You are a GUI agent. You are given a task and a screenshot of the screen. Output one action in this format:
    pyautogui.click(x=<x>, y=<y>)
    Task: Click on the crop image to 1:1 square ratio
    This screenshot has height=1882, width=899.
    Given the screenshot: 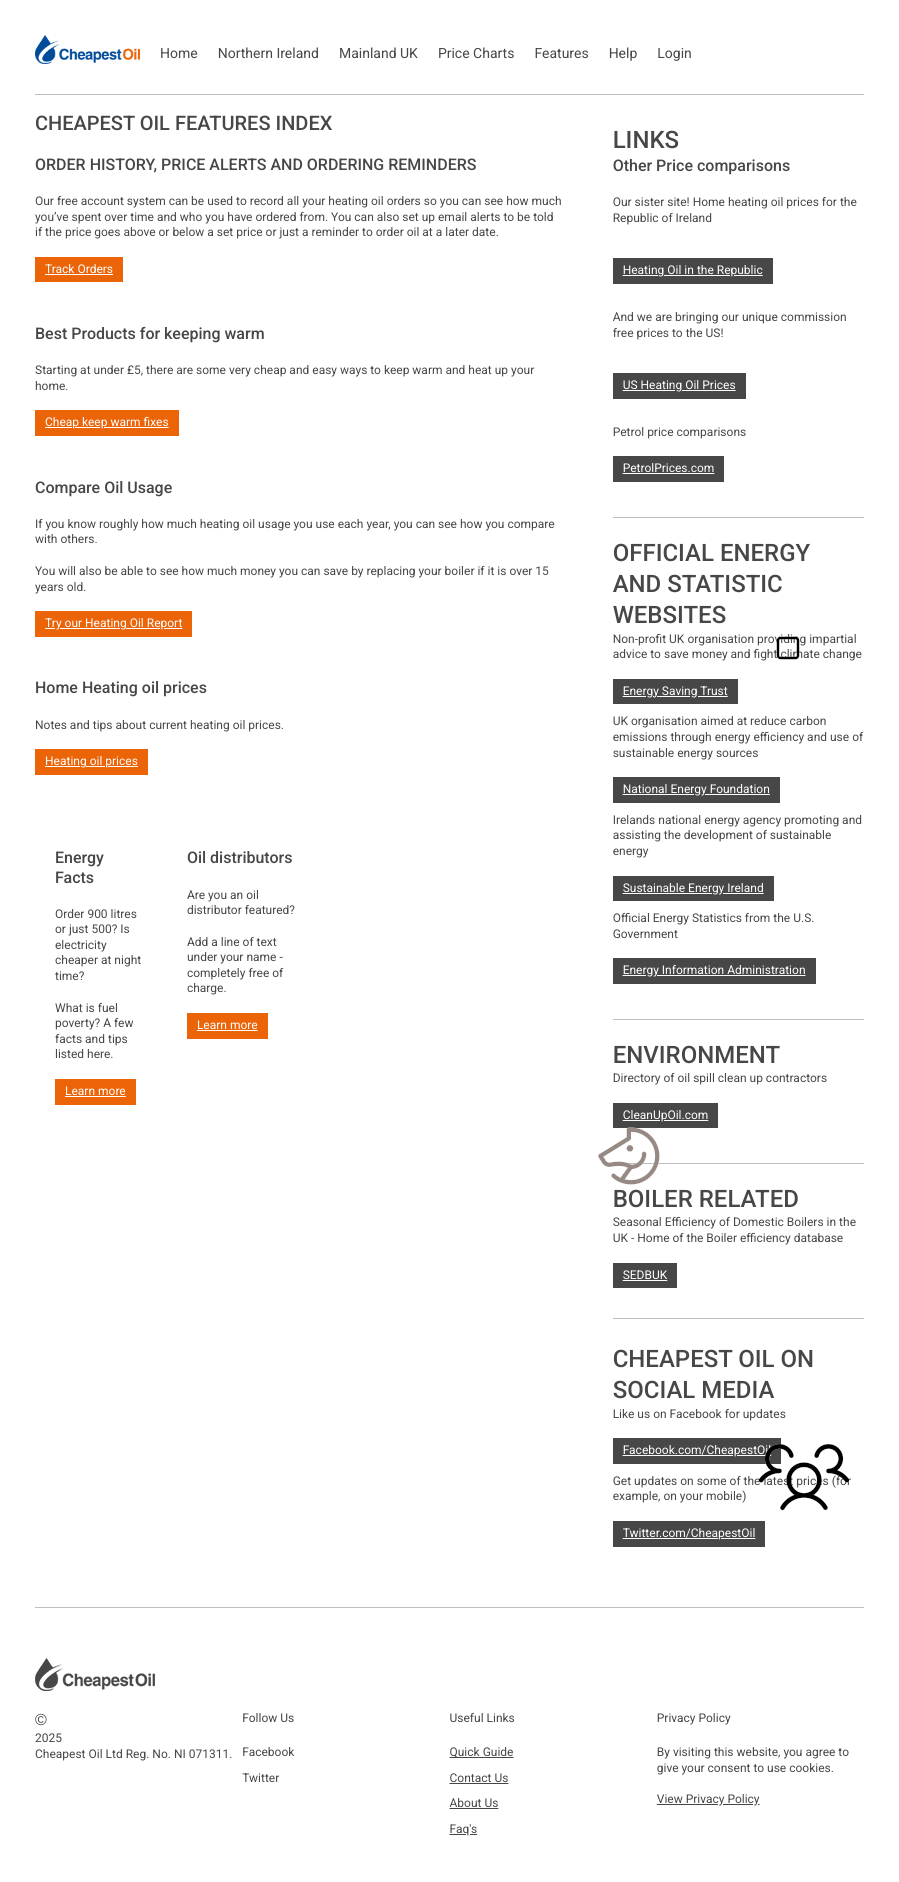 What is the action you would take?
    pyautogui.click(x=788, y=648)
    